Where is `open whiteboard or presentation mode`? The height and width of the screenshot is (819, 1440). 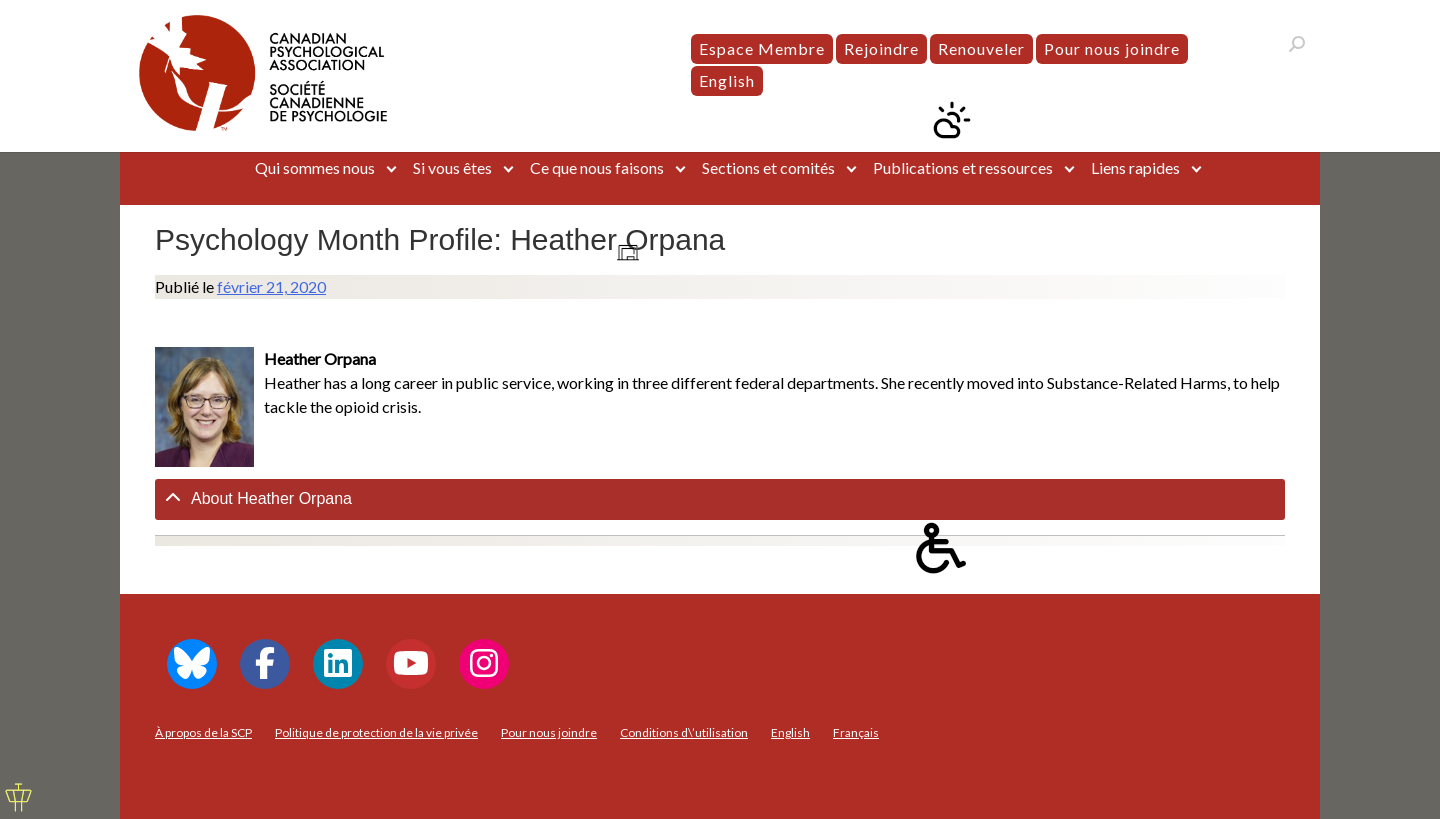 open whiteboard or presentation mode is located at coordinates (628, 253).